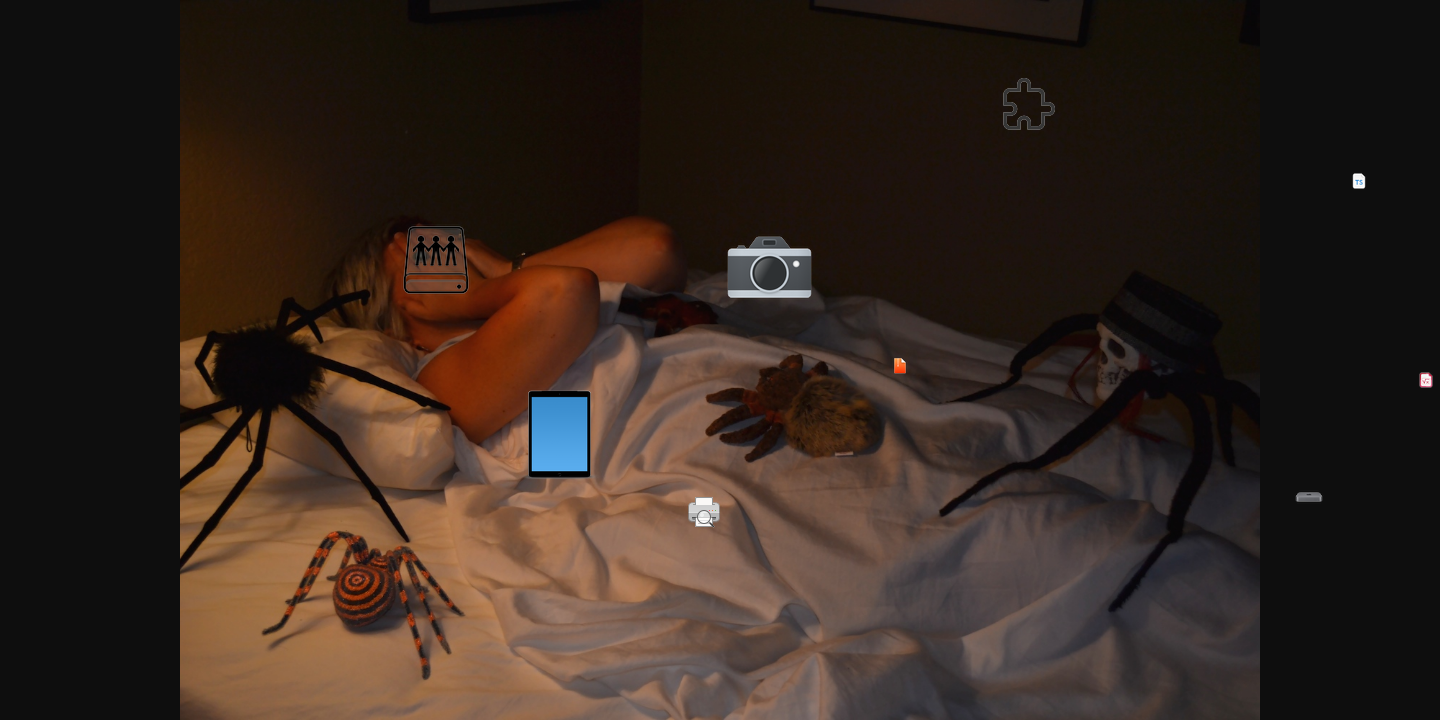 The image size is (1440, 720). Describe the element at coordinates (1309, 497) in the screenshot. I see `indicates a mac mini device in system preferences` at that location.